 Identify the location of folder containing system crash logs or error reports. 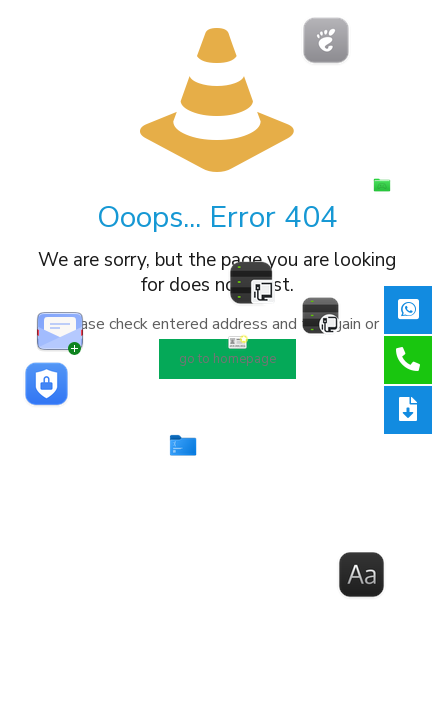
(183, 446).